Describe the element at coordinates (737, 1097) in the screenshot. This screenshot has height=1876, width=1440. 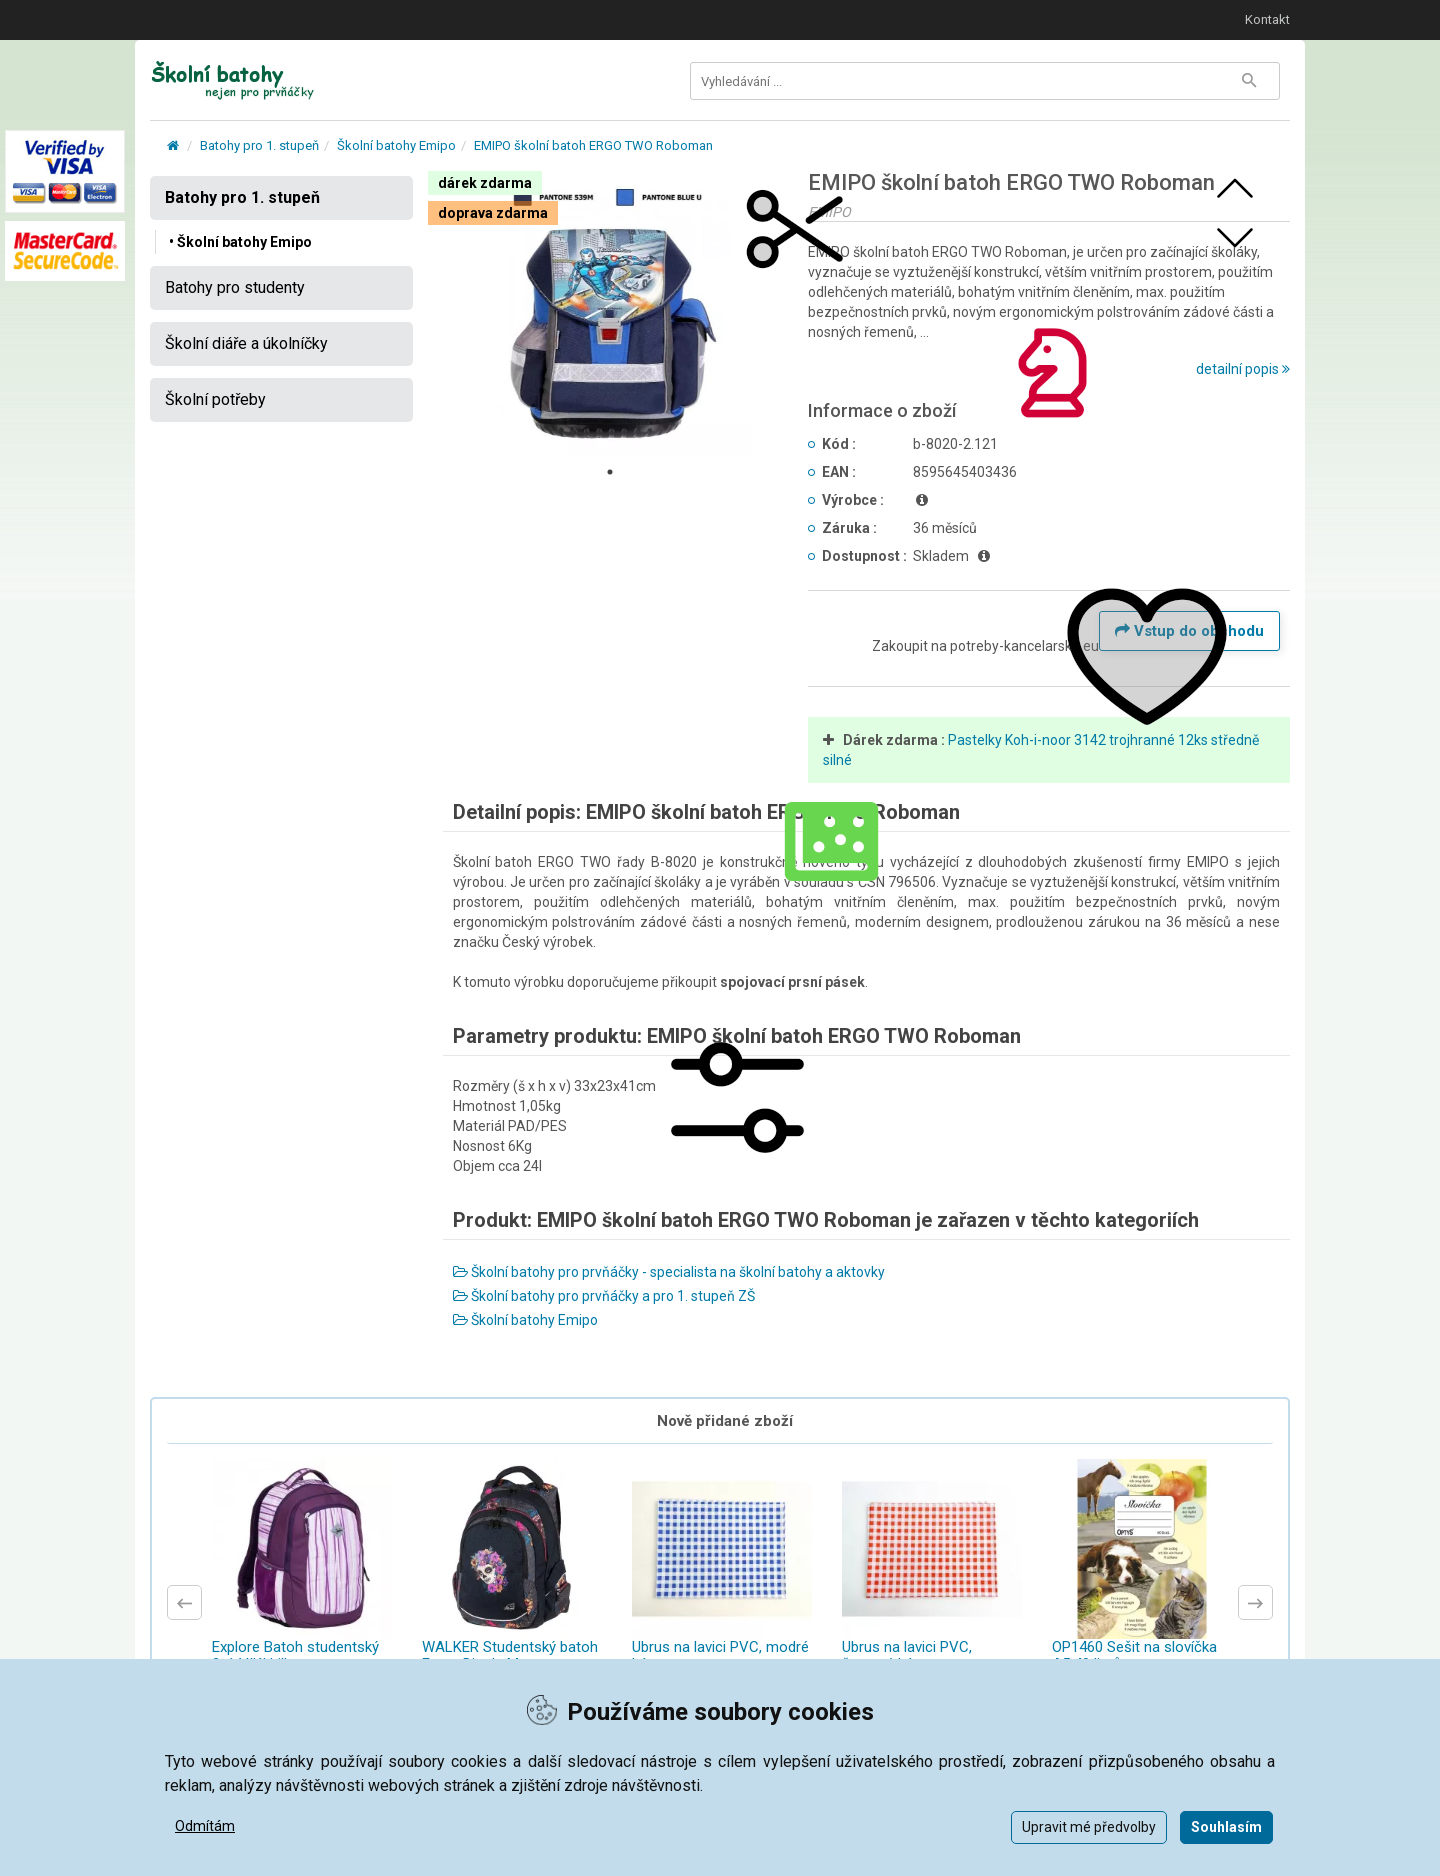
I see `adjust settings or preferences` at that location.